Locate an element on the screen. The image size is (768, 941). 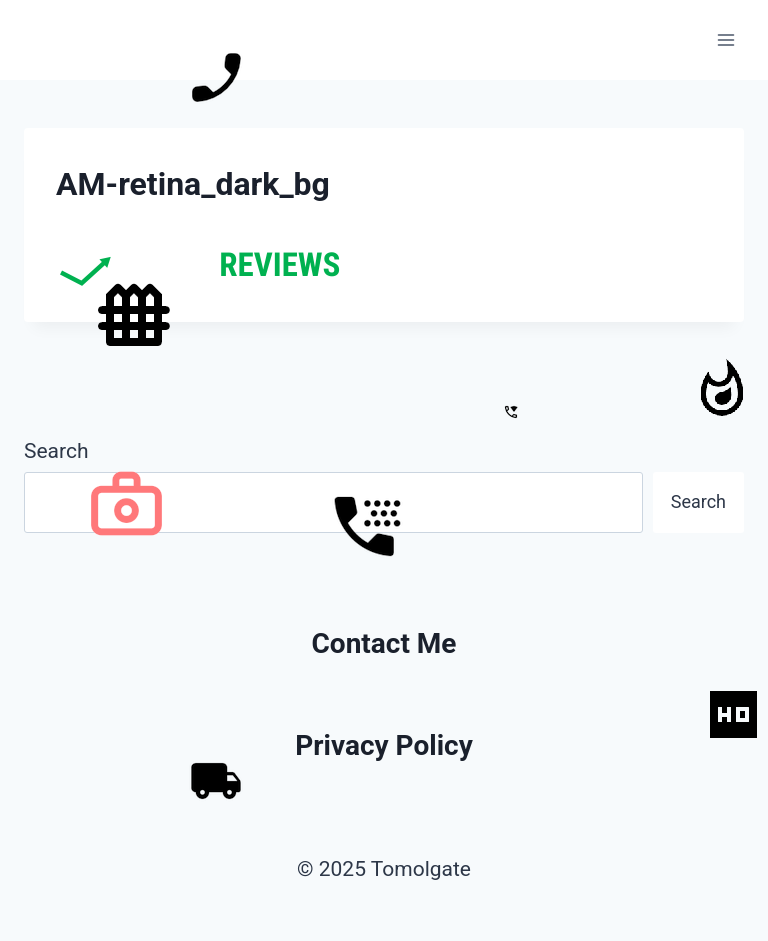
access yard or outdoor settings is located at coordinates (134, 314).